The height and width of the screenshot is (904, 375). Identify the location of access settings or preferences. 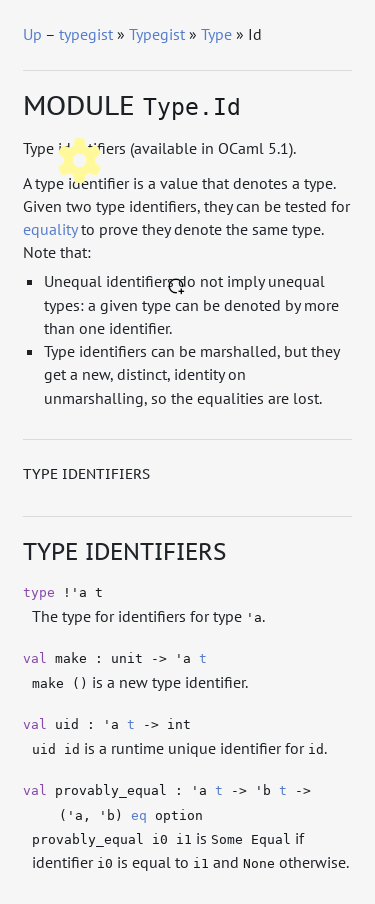
(79, 160).